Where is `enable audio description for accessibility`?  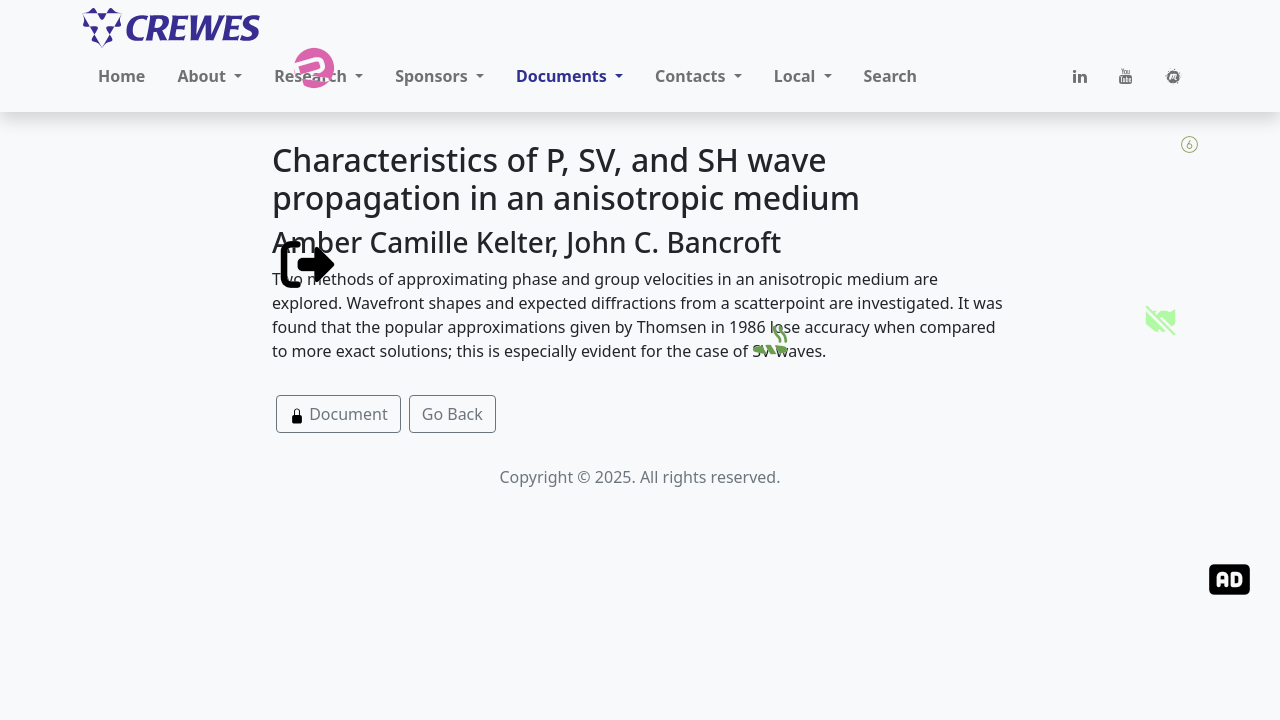 enable audio description for accessibility is located at coordinates (1229, 579).